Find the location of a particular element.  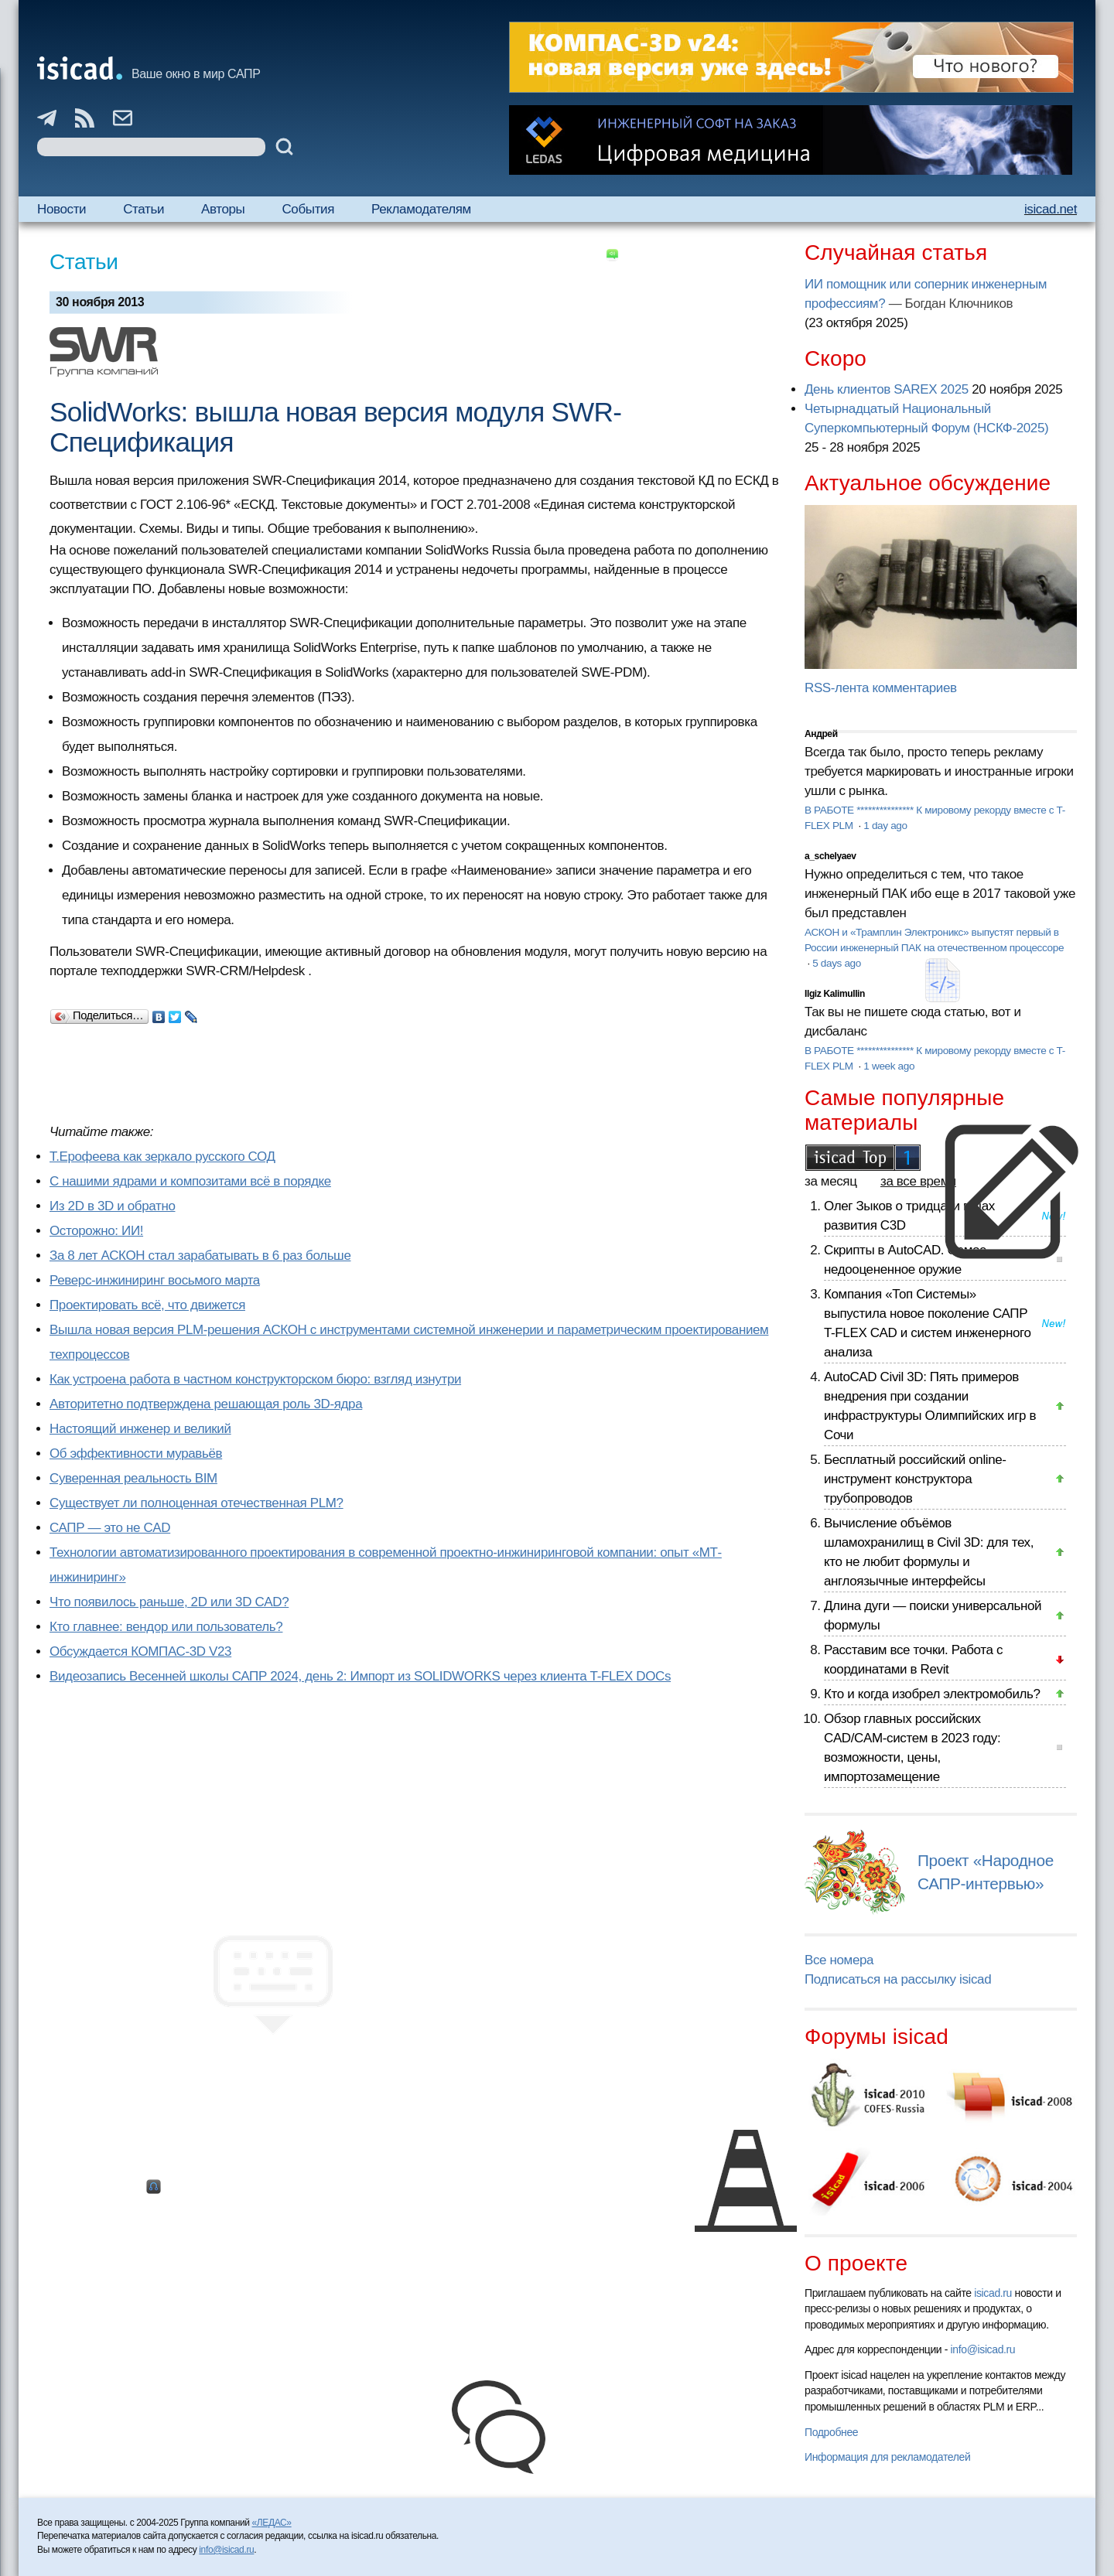

open text editor application is located at coordinates (1003, 1192).